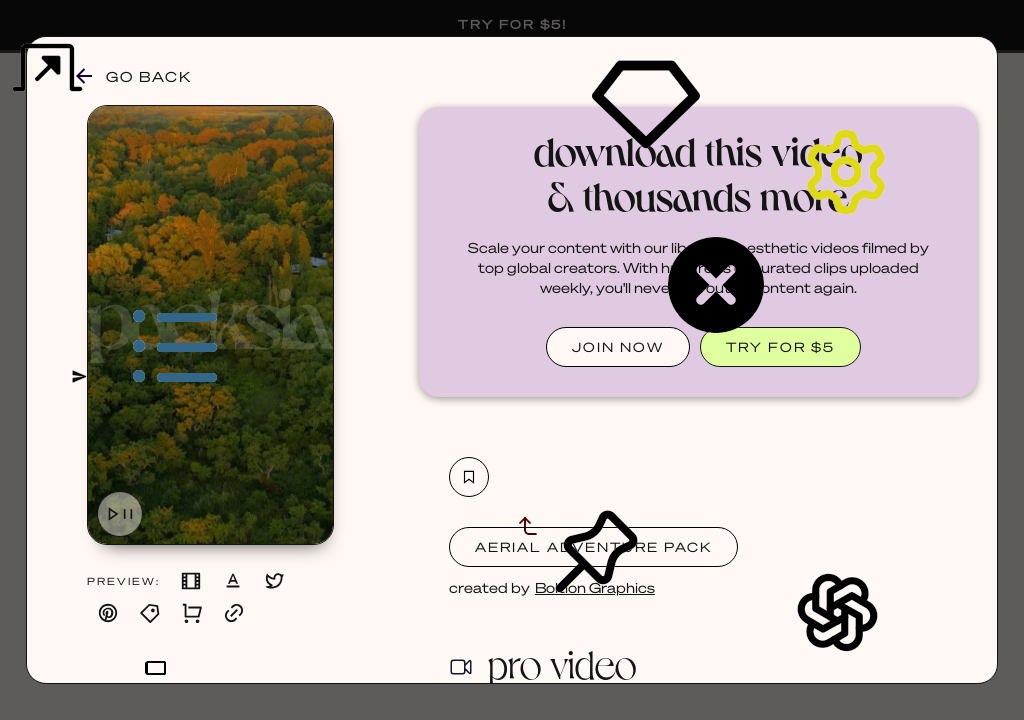 This screenshot has height=720, width=1024. Describe the element at coordinates (175, 346) in the screenshot. I see `view items as a bulleted list` at that location.